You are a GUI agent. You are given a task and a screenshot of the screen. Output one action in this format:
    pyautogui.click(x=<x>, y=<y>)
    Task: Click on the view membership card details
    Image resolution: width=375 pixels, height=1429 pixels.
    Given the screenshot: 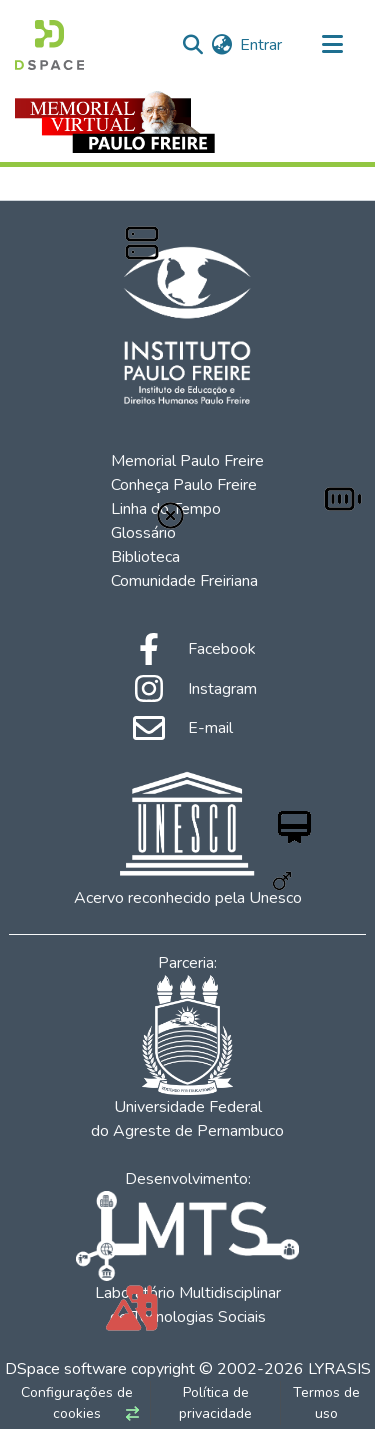 What is the action you would take?
    pyautogui.click(x=294, y=827)
    